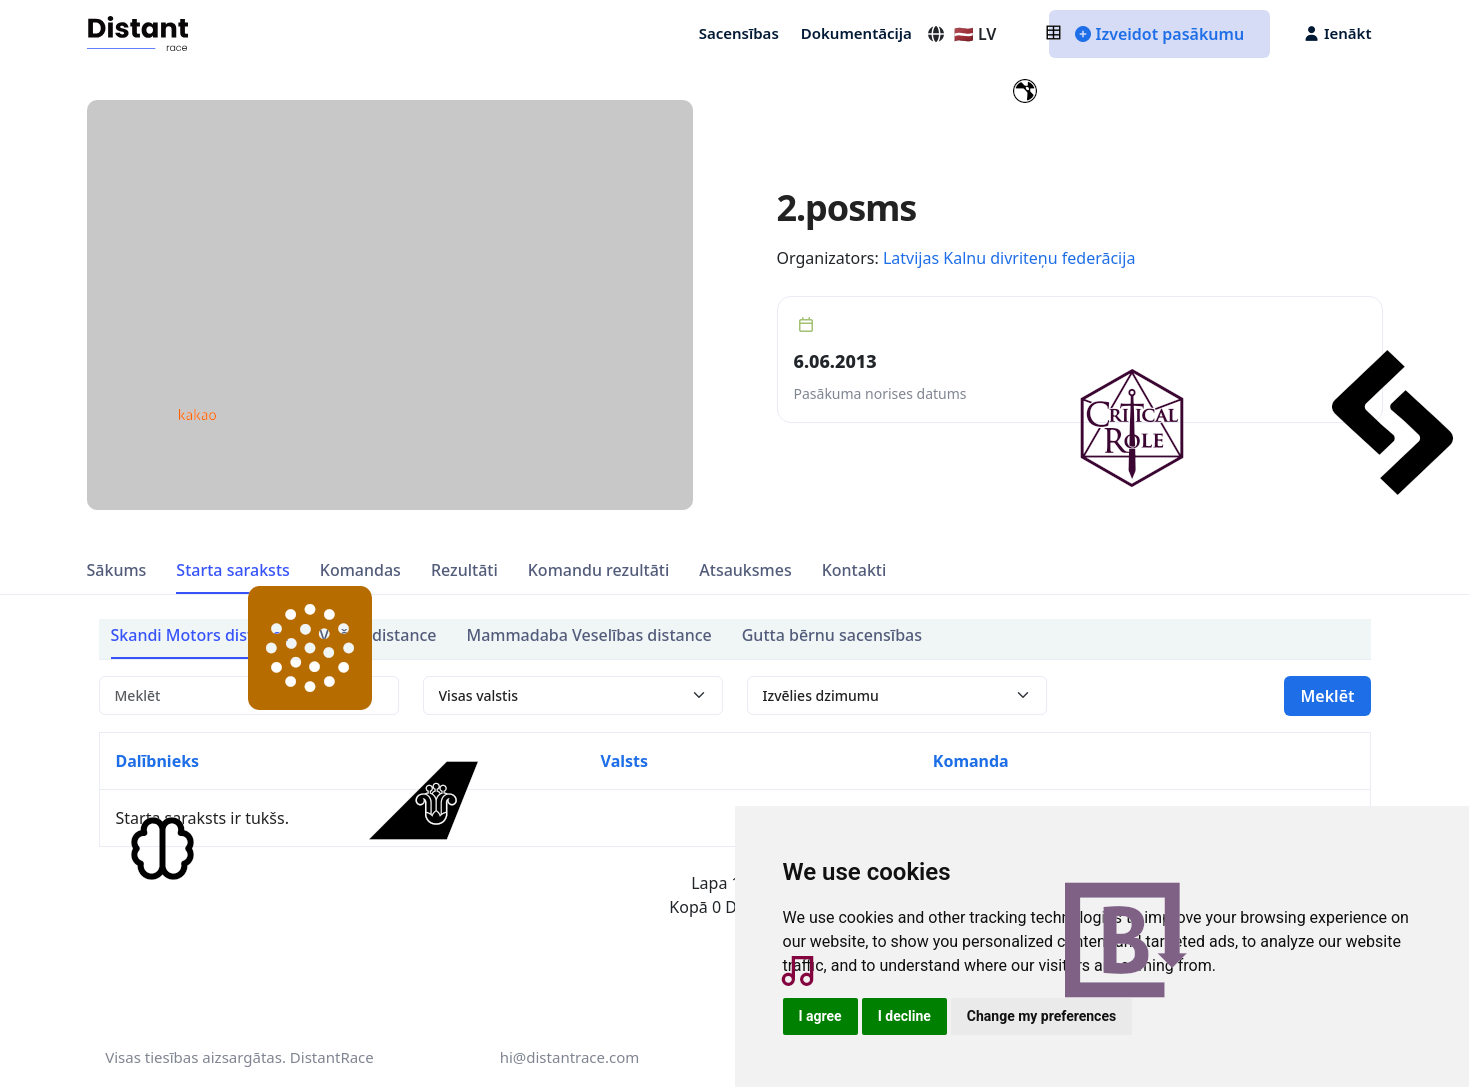 Image resolution: width=1469 pixels, height=1087 pixels. Describe the element at coordinates (1132, 428) in the screenshot. I see `critical role official logo` at that location.